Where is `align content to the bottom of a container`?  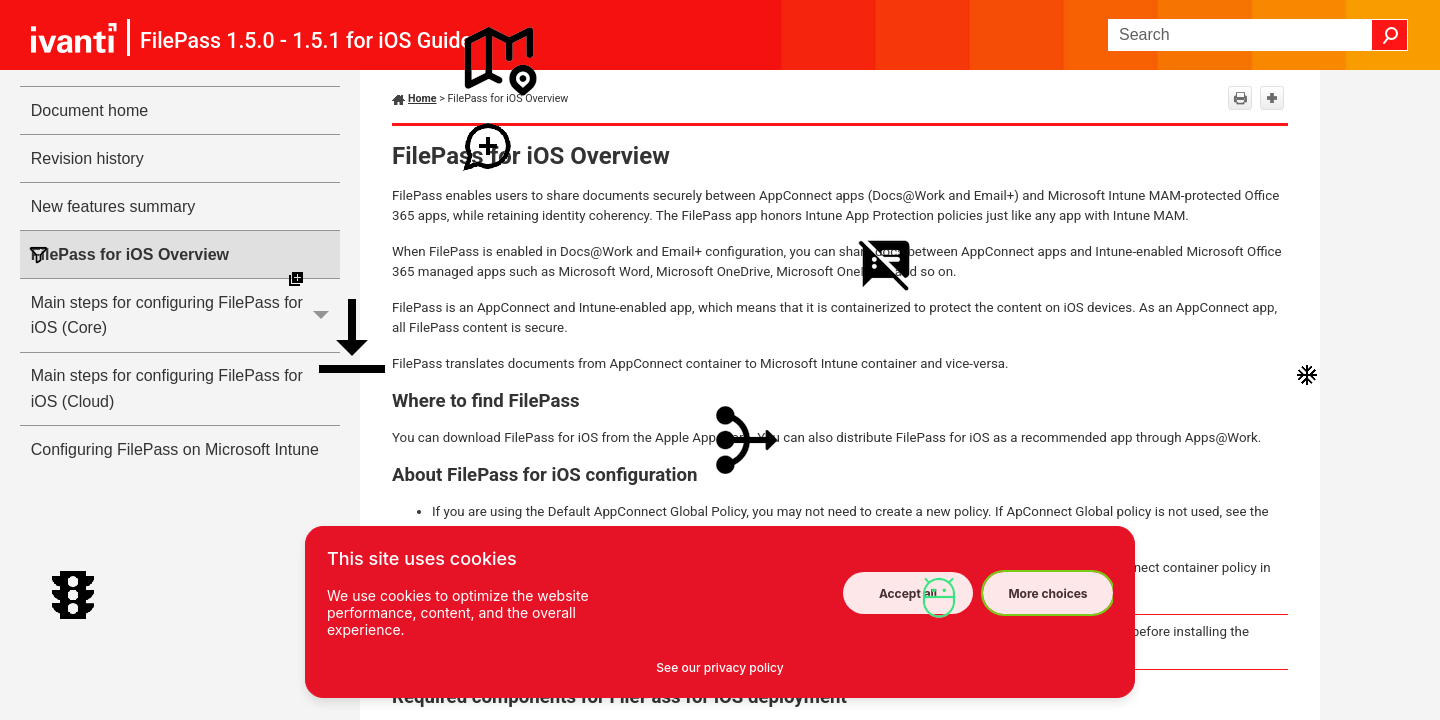
align content to the bottom of a container is located at coordinates (352, 336).